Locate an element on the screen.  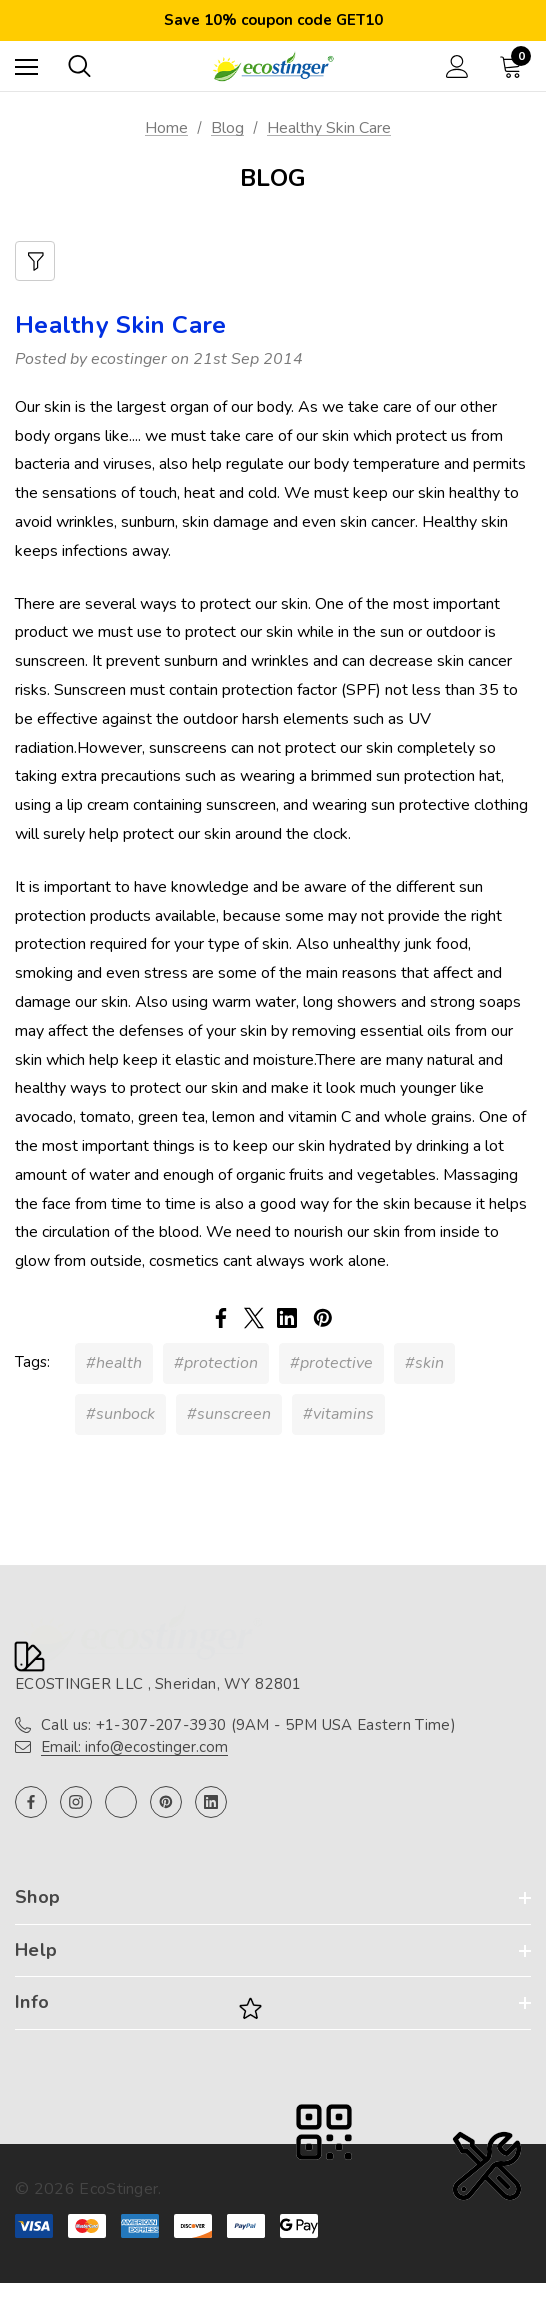
add item to favorites is located at coordinates (250, 2008).